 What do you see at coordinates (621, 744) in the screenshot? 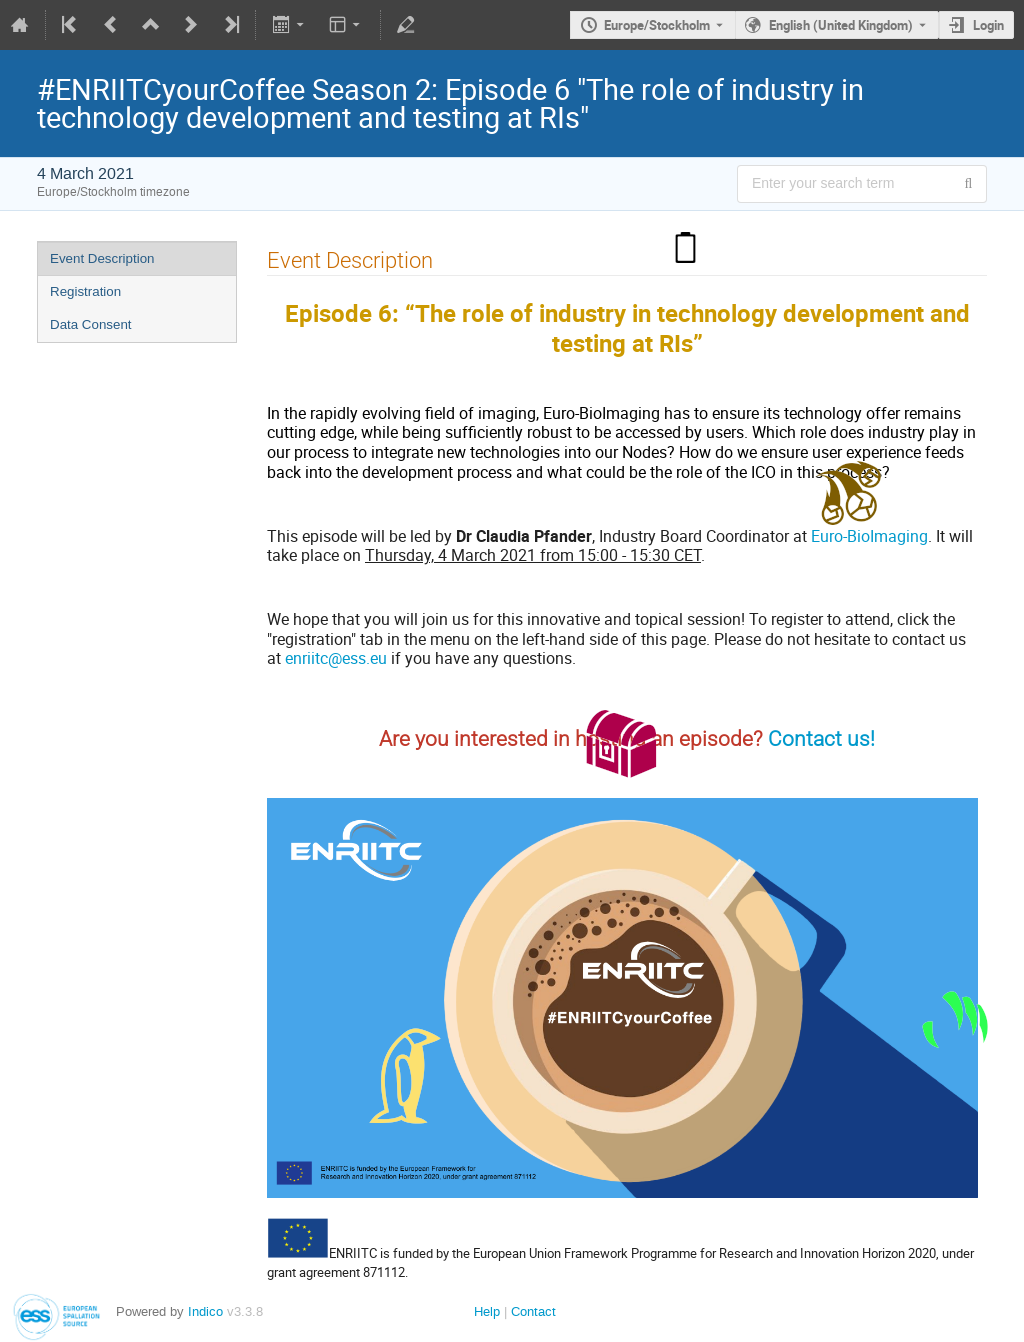
I see `a locked or secured inventory chest` at bounding box center [621, 744].